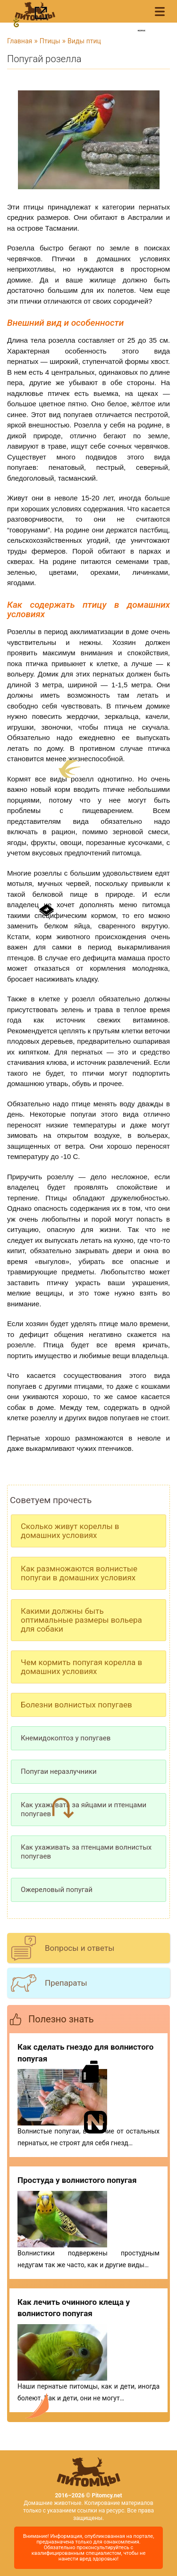 The height and width of the screenshot is (2576, 177). Describe the element at coordinates (142, 31) in the screenshot. I see `Kofax company logo` at that location.